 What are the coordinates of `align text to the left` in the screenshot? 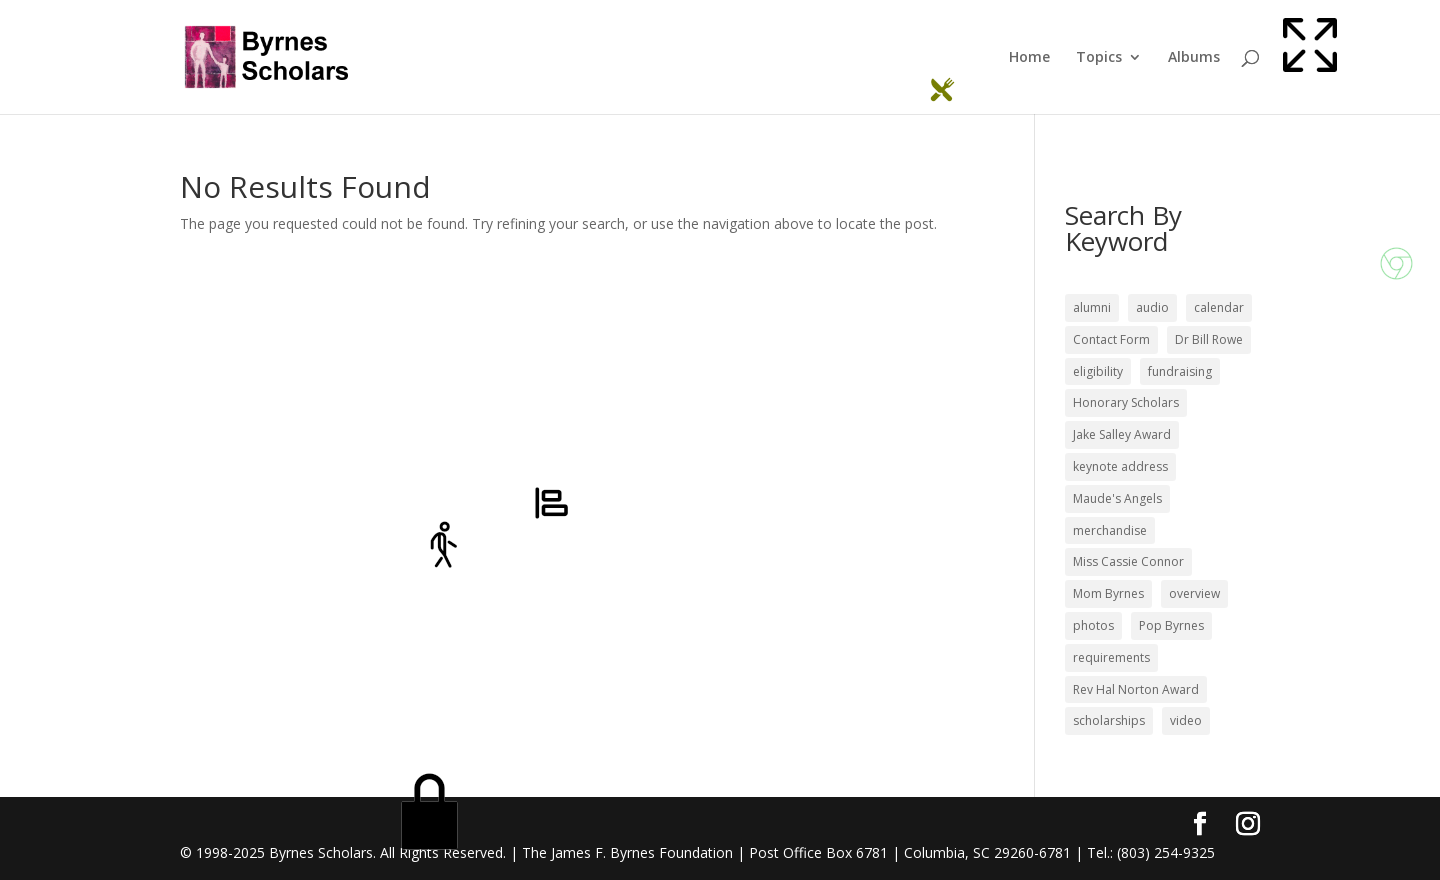 It's located at (551, 503).